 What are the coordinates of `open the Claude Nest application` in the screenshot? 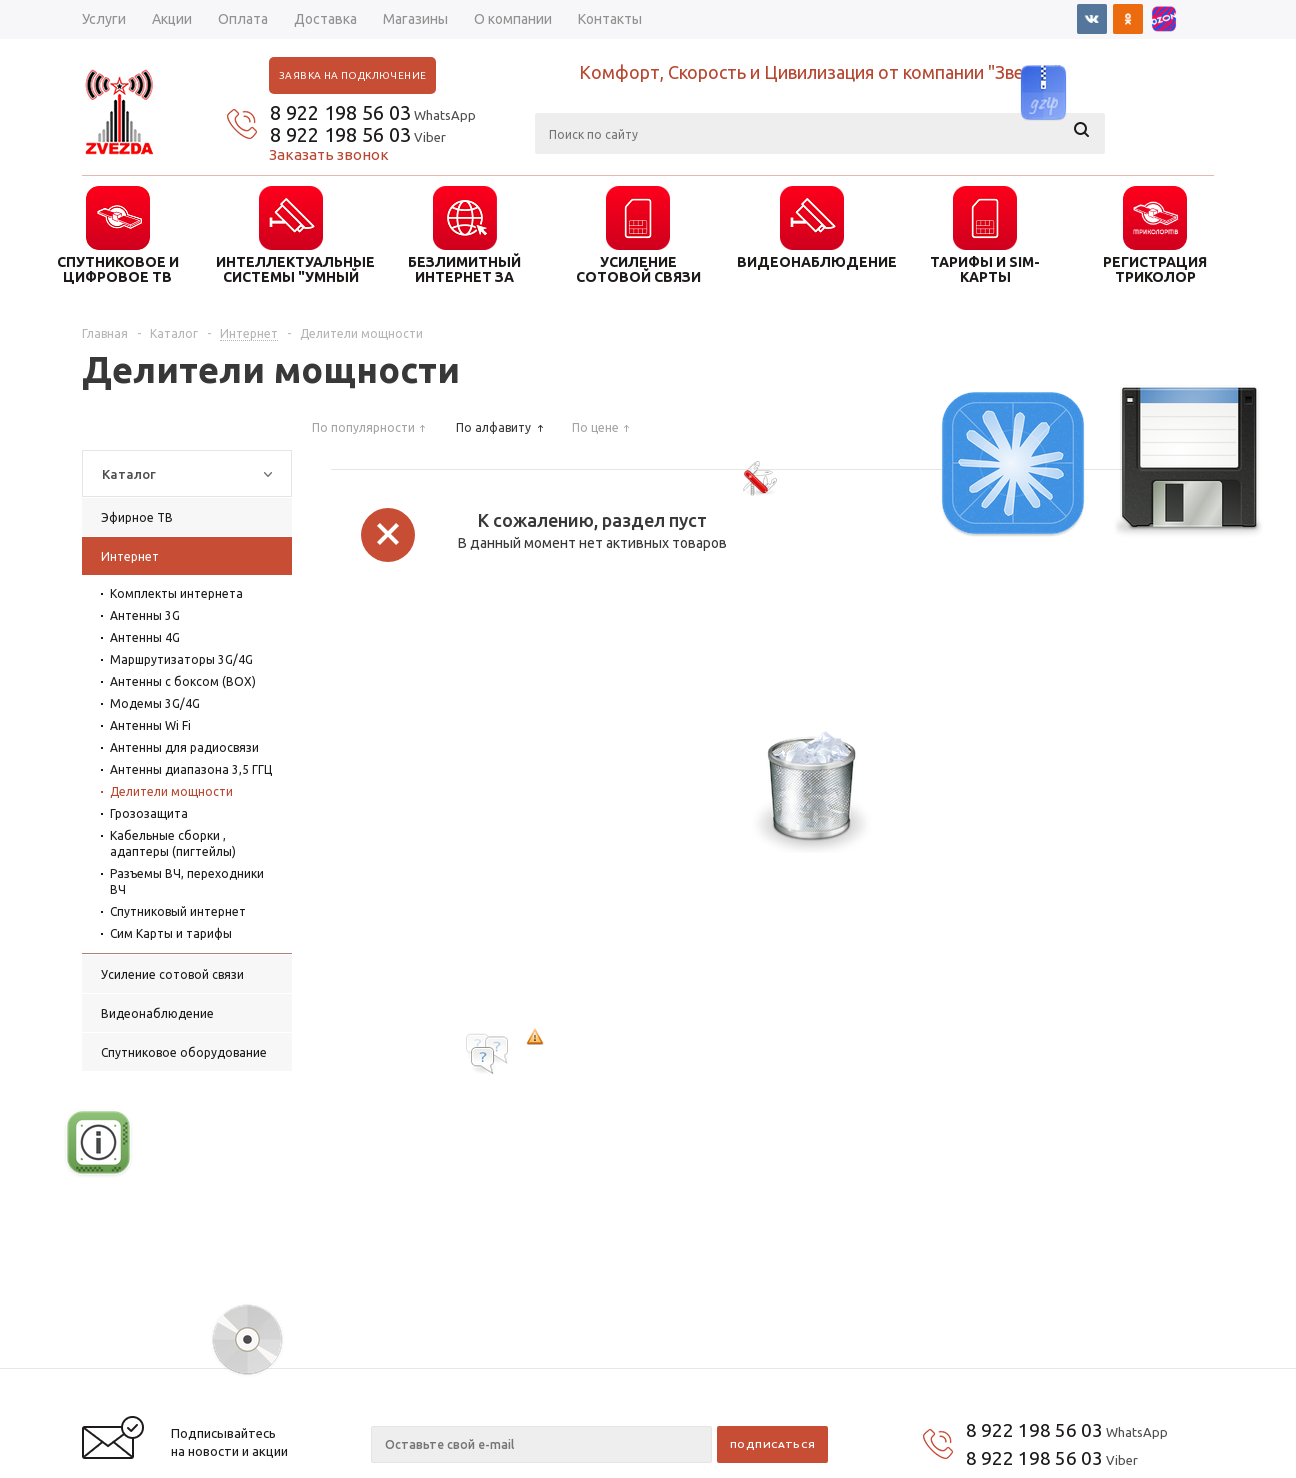 It's located at (1013, 463).